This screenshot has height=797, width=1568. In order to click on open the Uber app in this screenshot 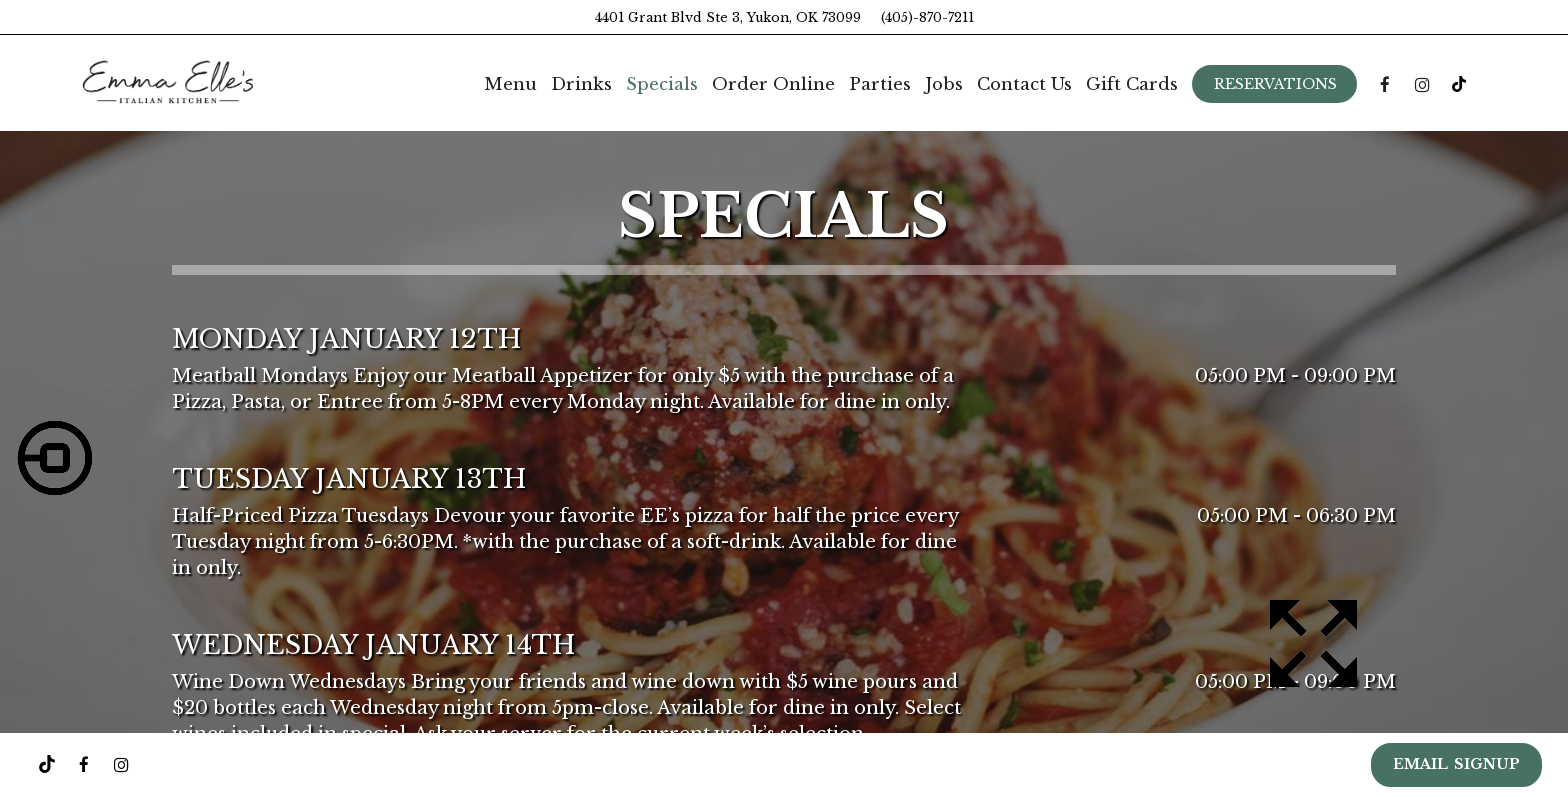, I will do `click(55, 458)`.